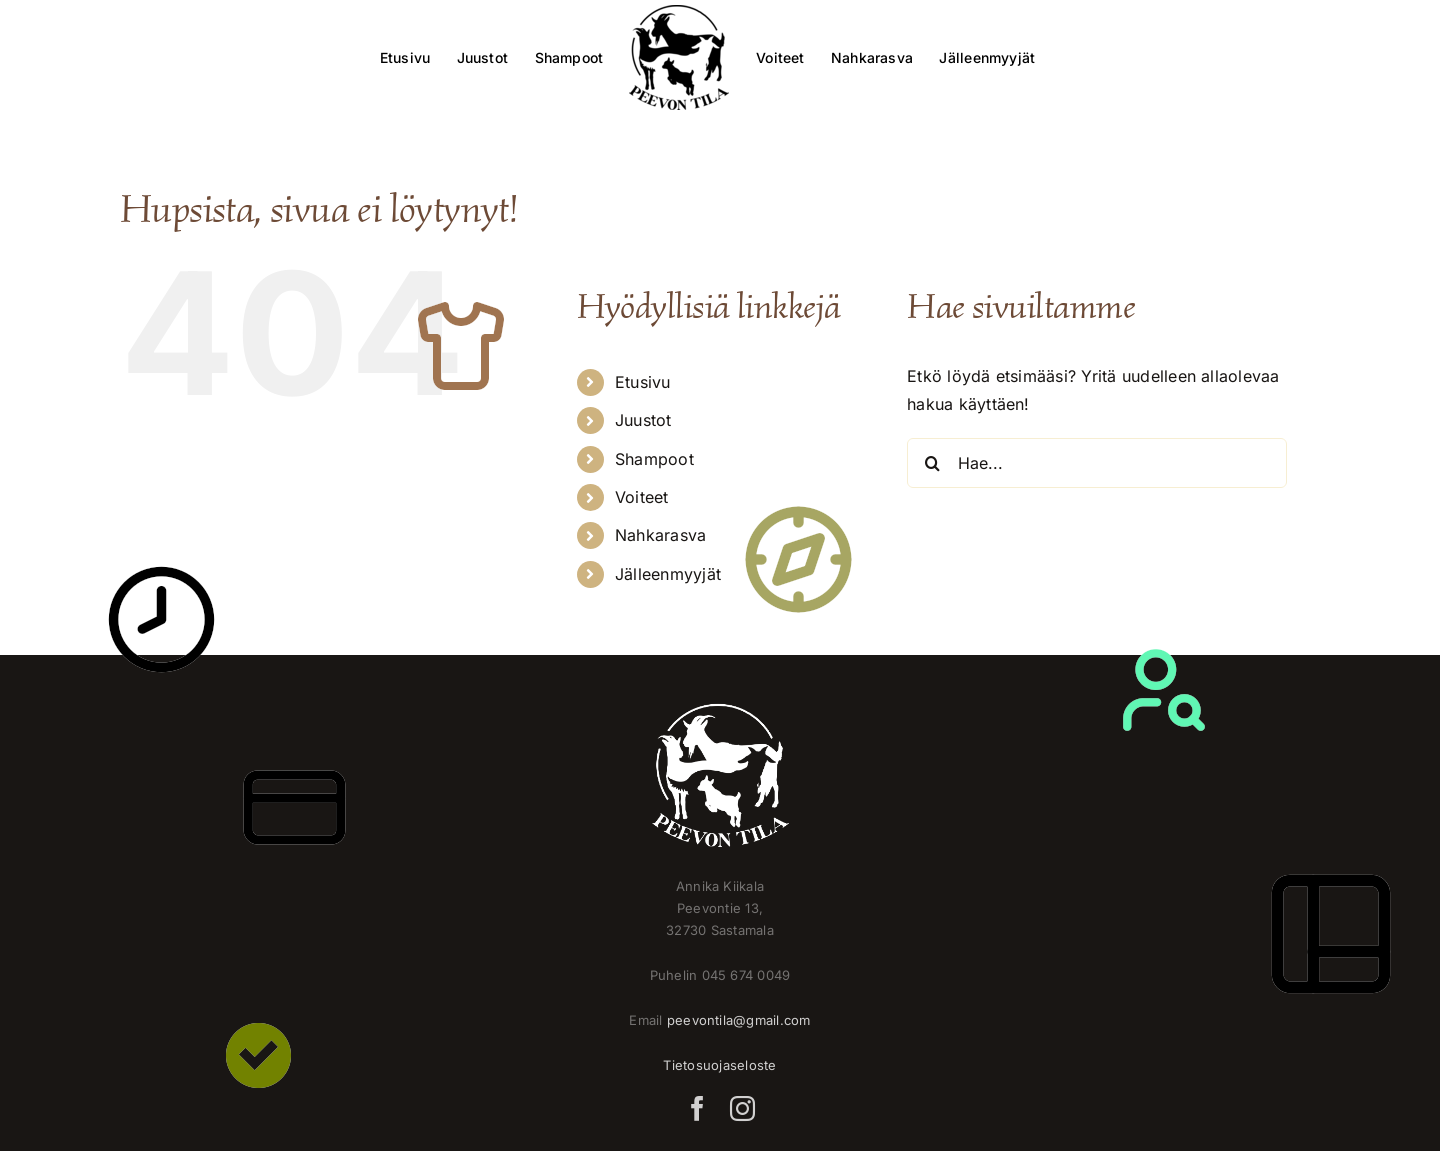 The width and height of the screenshot is (1440, 1151). Describe the element at coordinates (258, 1055) in the screenshot. I see `indicates successful completion or confirmation` at that location.